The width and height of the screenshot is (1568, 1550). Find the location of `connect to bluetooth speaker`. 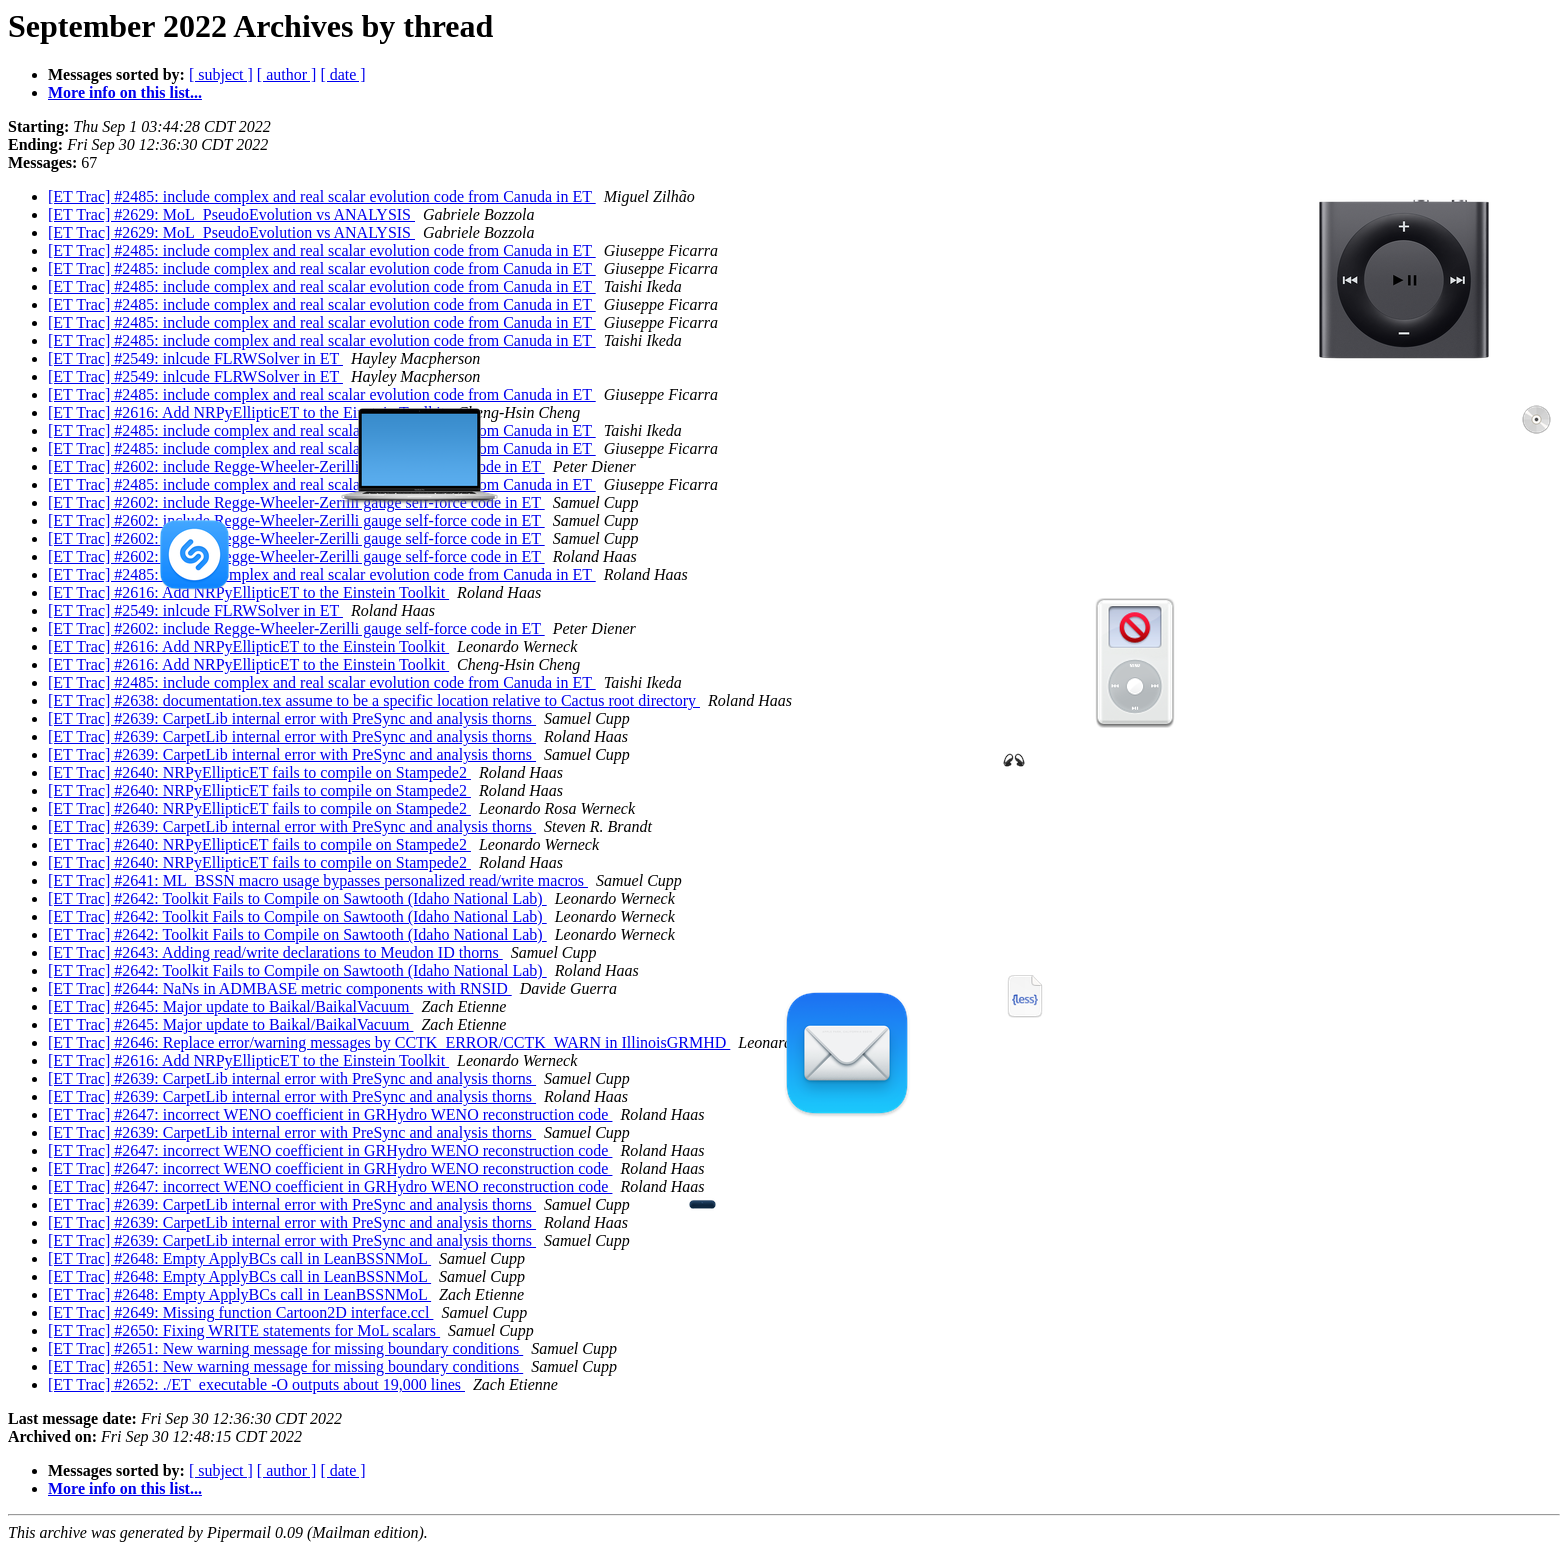

connect to bluetooth speaker is located at coordinates (702, 1204).